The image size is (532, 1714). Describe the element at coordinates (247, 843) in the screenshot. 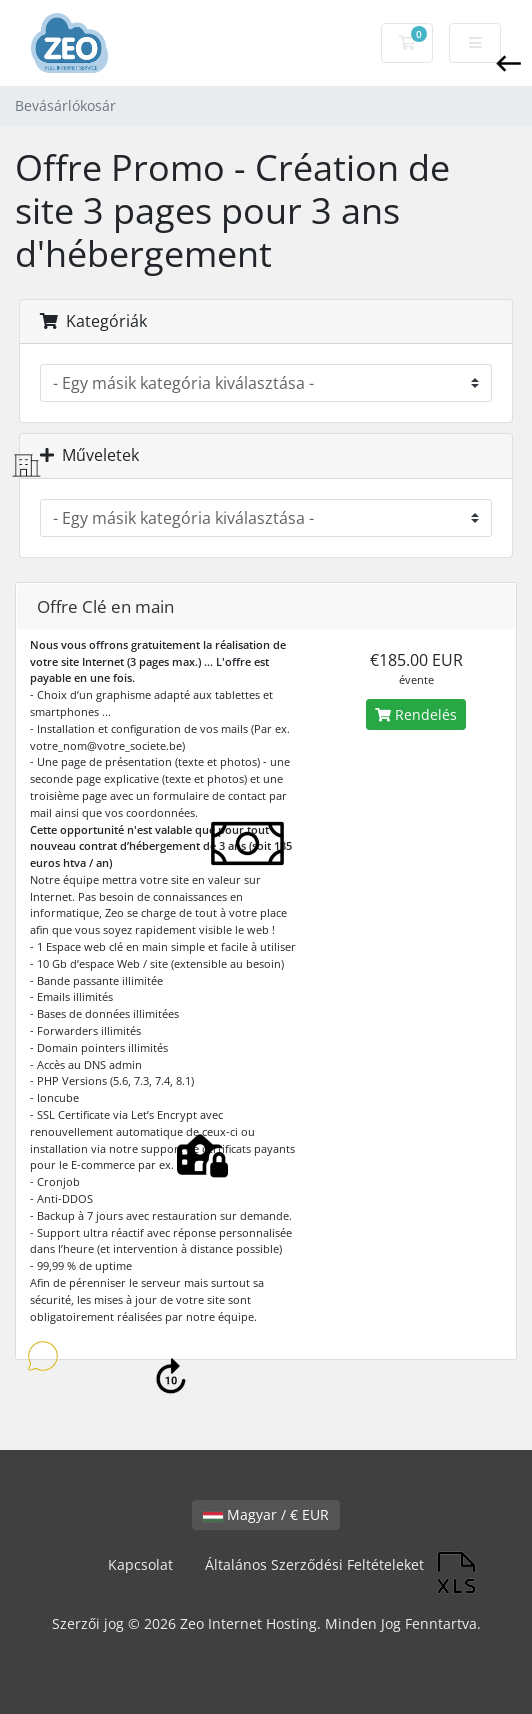

I see `view your account balance` at that location.